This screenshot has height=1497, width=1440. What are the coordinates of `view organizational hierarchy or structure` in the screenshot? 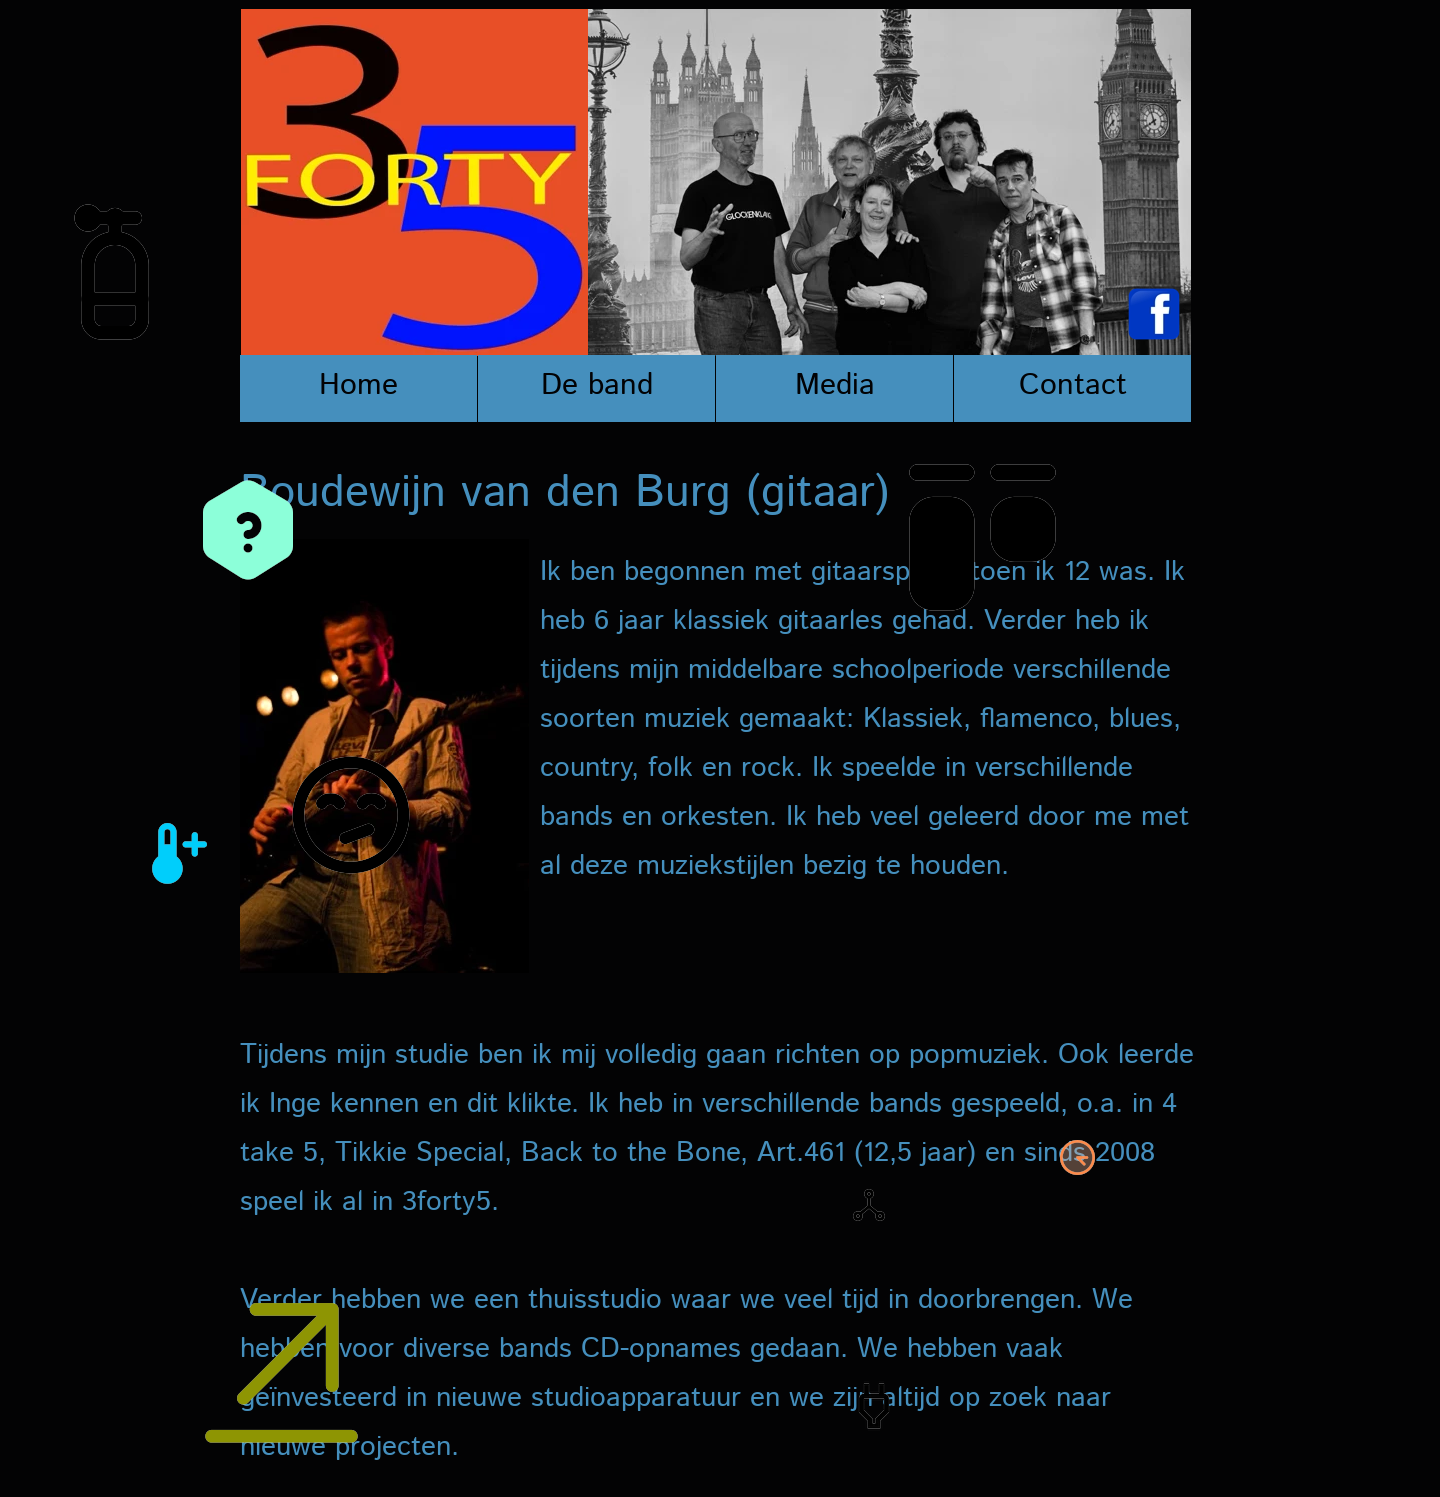 It's located at (869, 1205).